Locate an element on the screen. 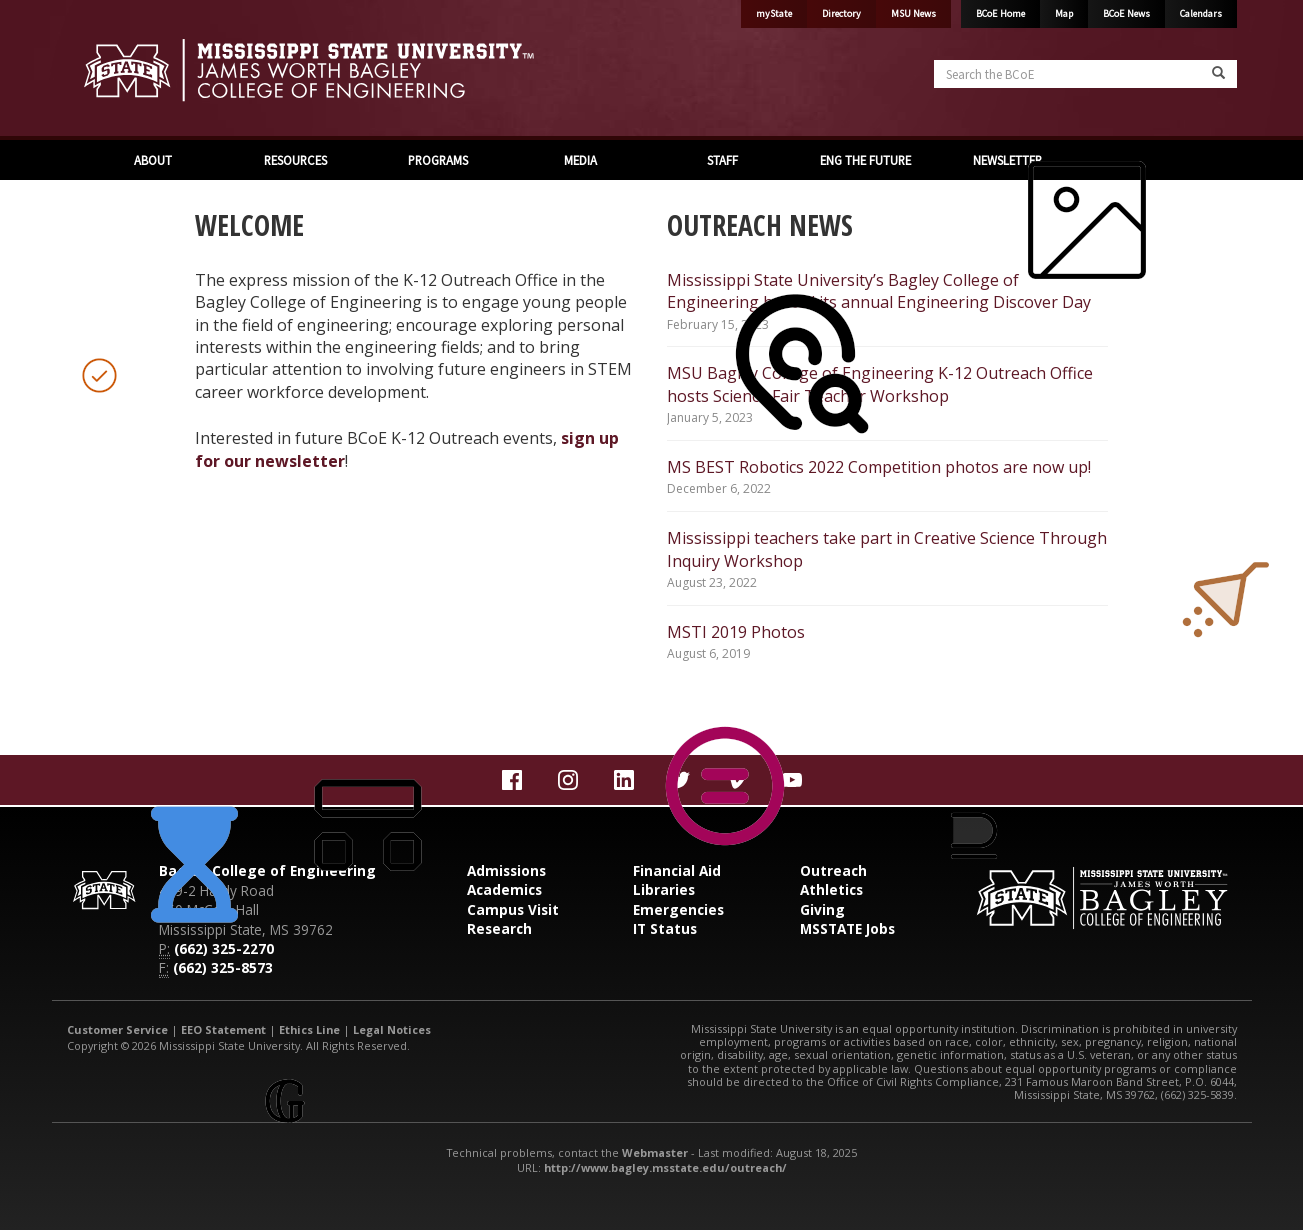  search for a location on the map is located at coordinates (795, 360).